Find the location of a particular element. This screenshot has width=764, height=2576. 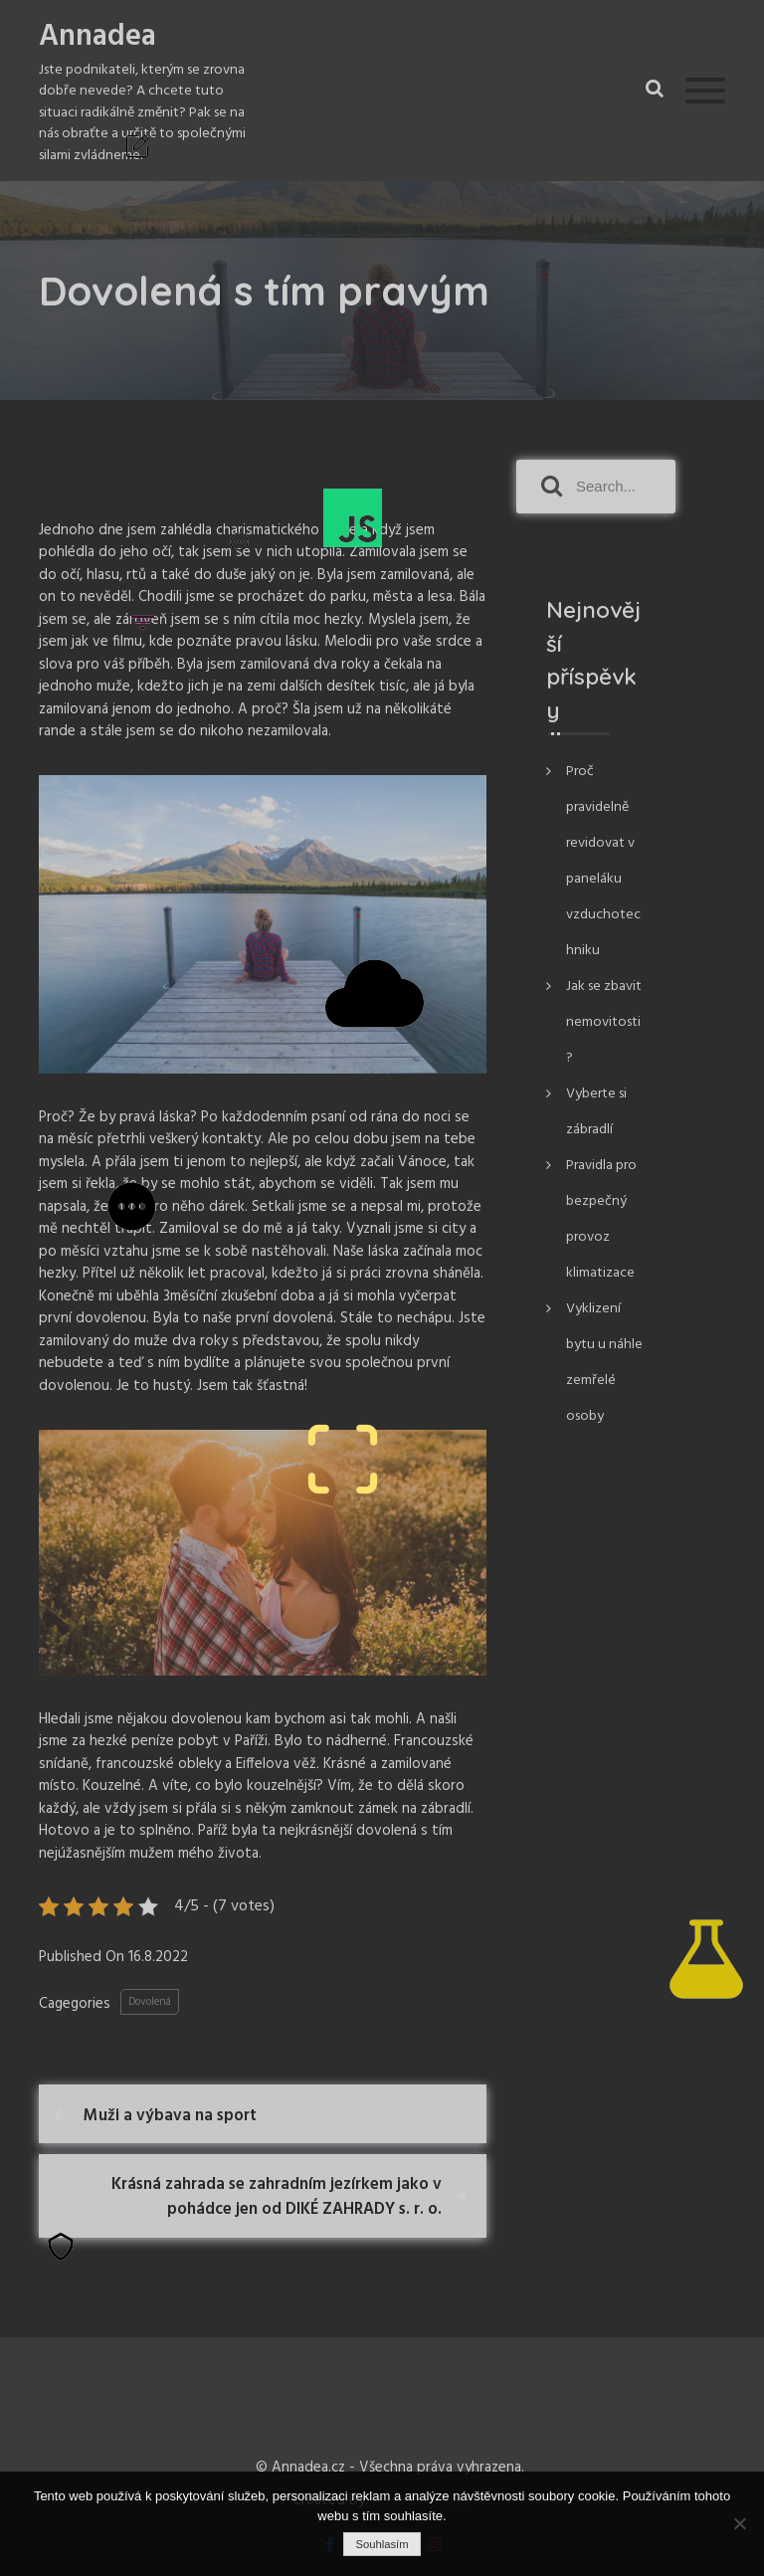

filter or sort list items is located at coordinates (142, 622).